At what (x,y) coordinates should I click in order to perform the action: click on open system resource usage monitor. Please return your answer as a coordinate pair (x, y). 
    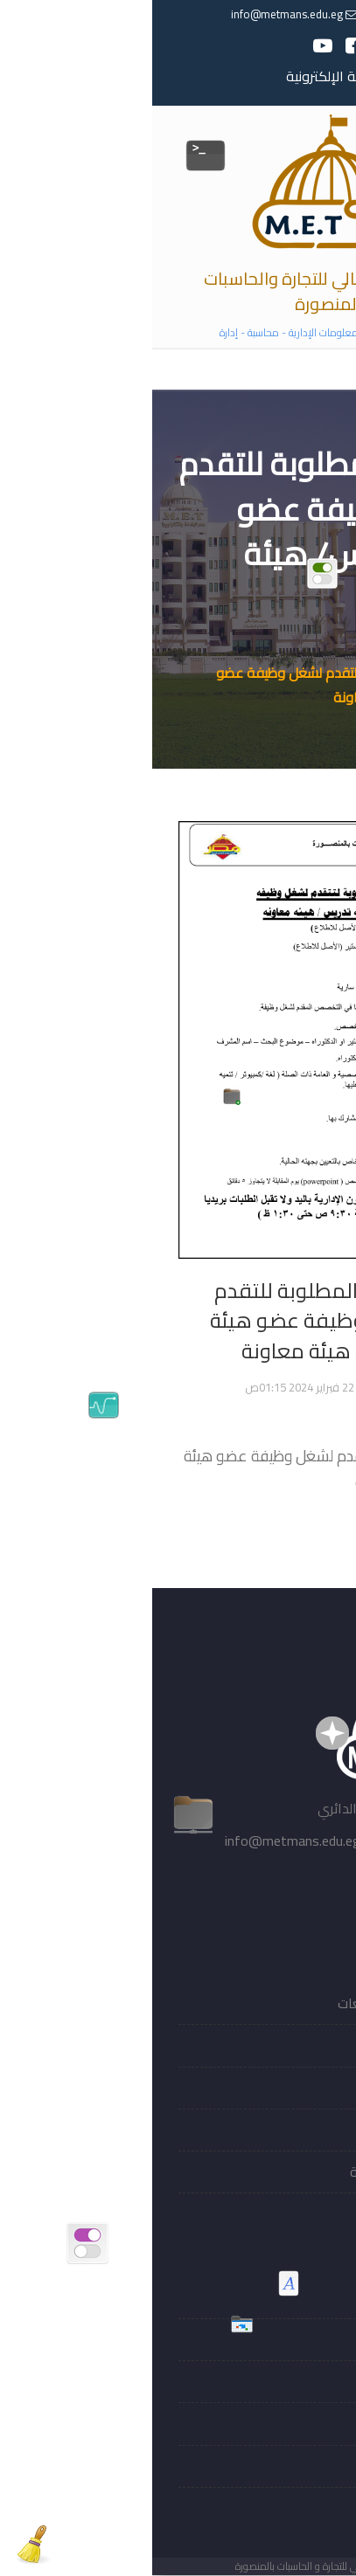
    Looking at the image, I should click on (103, 1405).